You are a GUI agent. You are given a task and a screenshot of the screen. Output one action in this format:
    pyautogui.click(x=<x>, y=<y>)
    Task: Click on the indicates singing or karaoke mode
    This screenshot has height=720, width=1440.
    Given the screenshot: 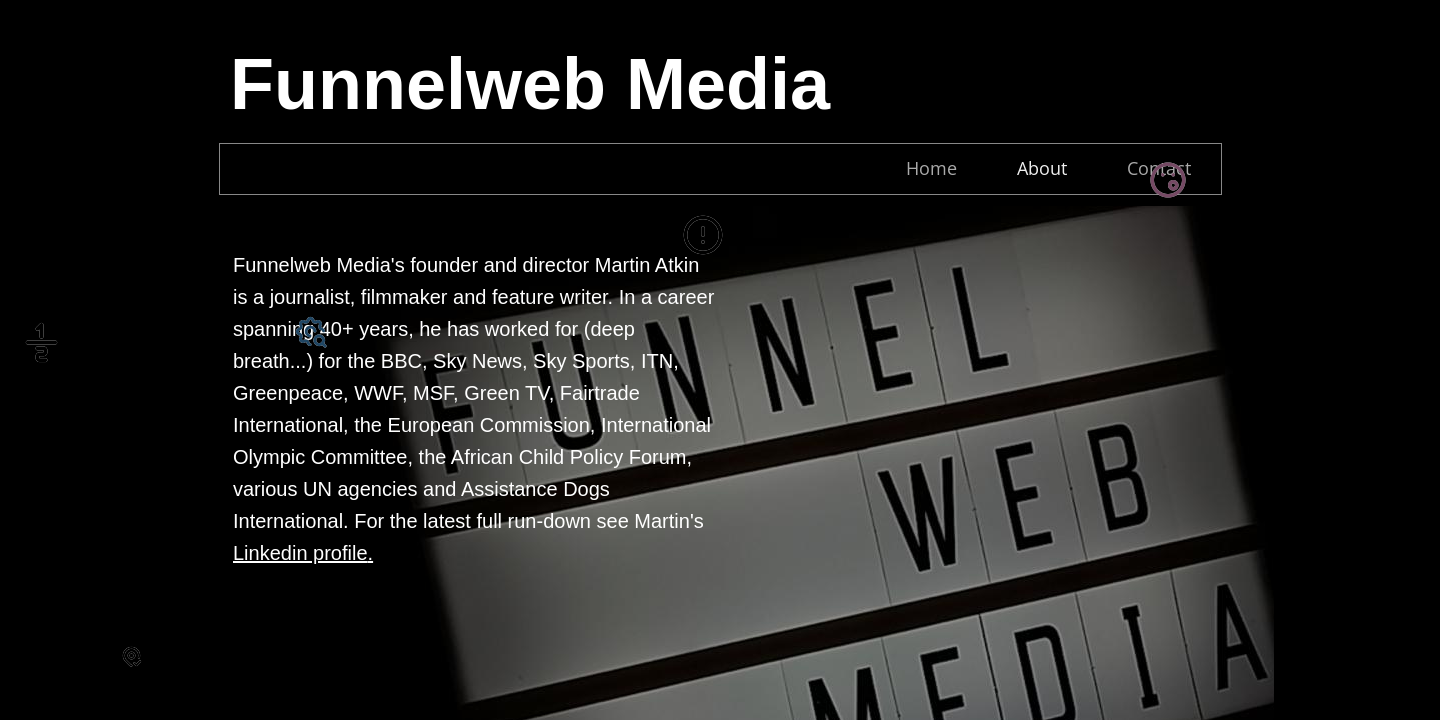 What is the action you would take?
    pyautogui.click(x=1168, y=180)
    